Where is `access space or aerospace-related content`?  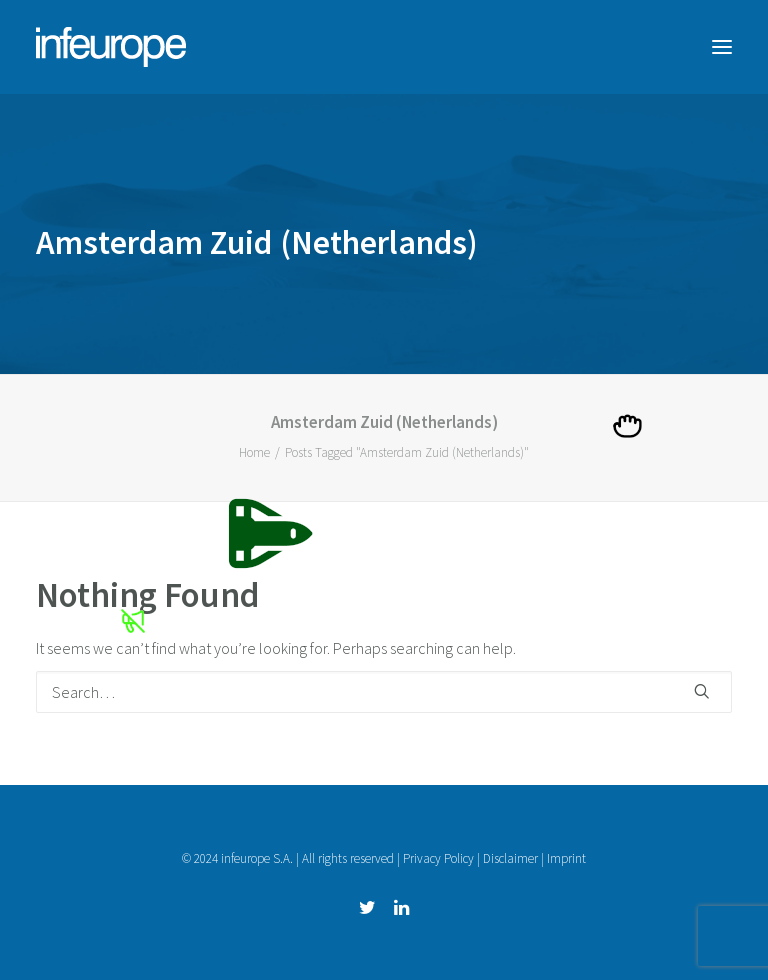 access space or aerospace-related content is located at coordinates (273, 533).